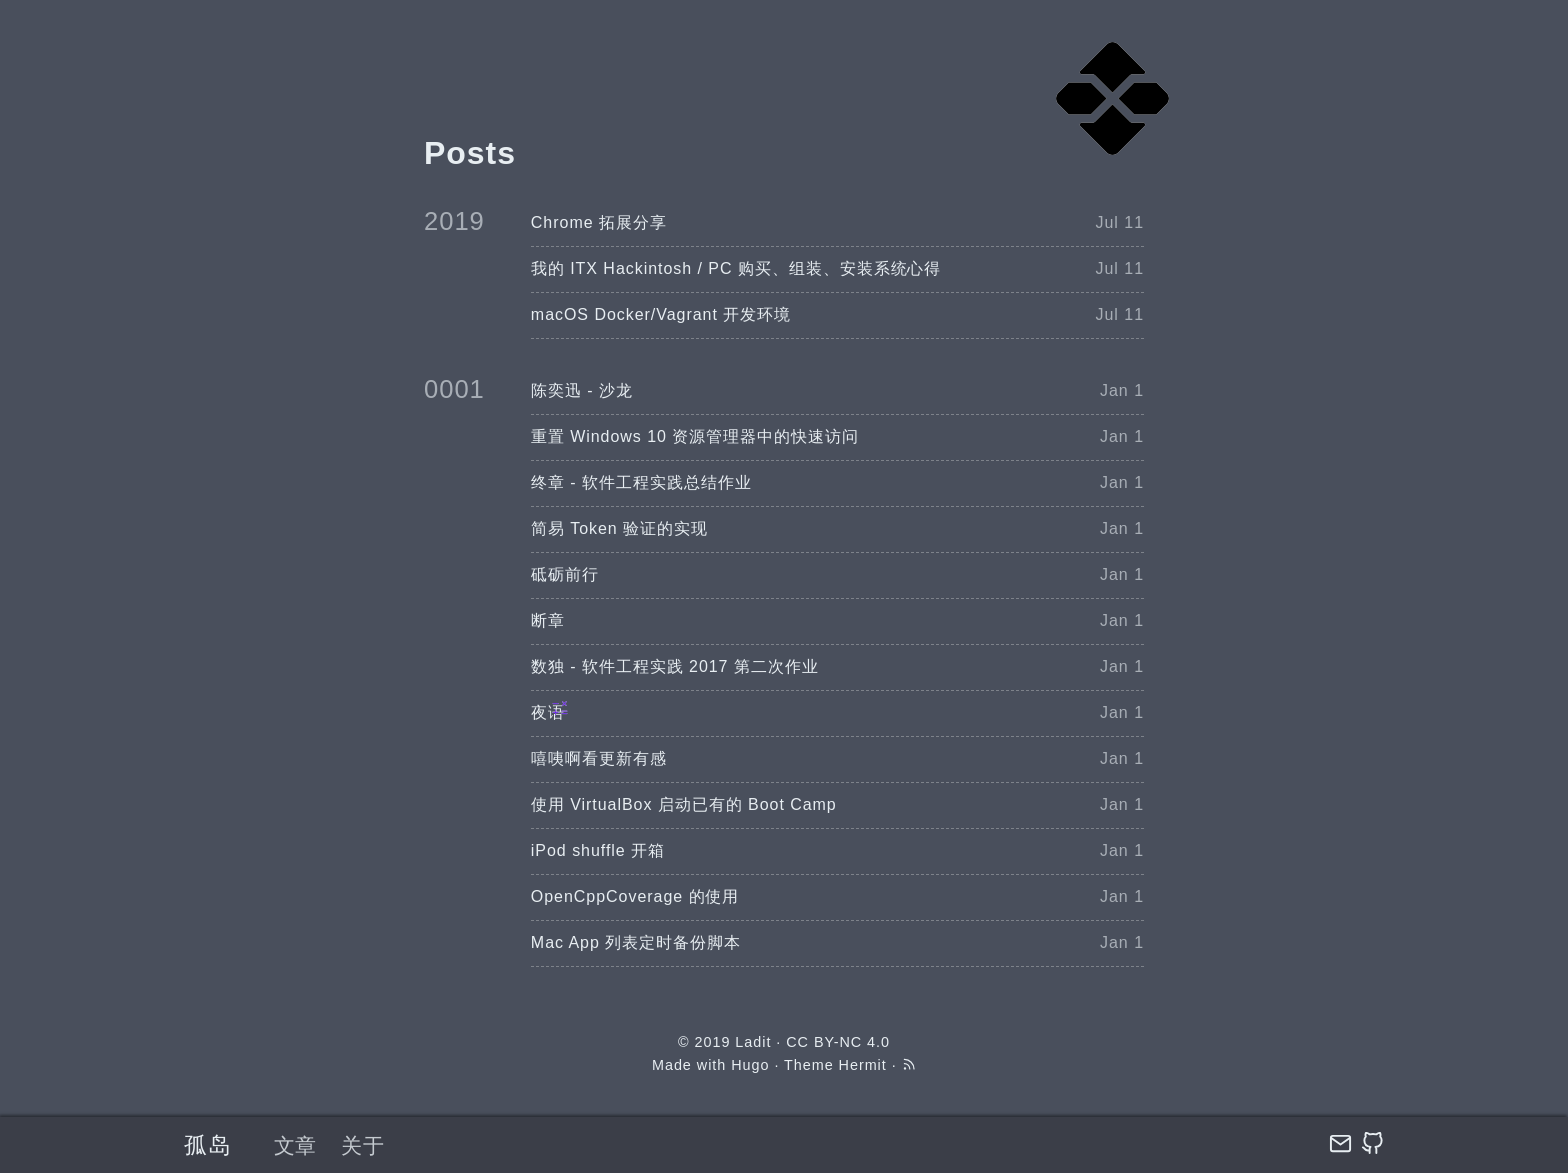  I want to click on open calculator or math tools, so click(560, 708).